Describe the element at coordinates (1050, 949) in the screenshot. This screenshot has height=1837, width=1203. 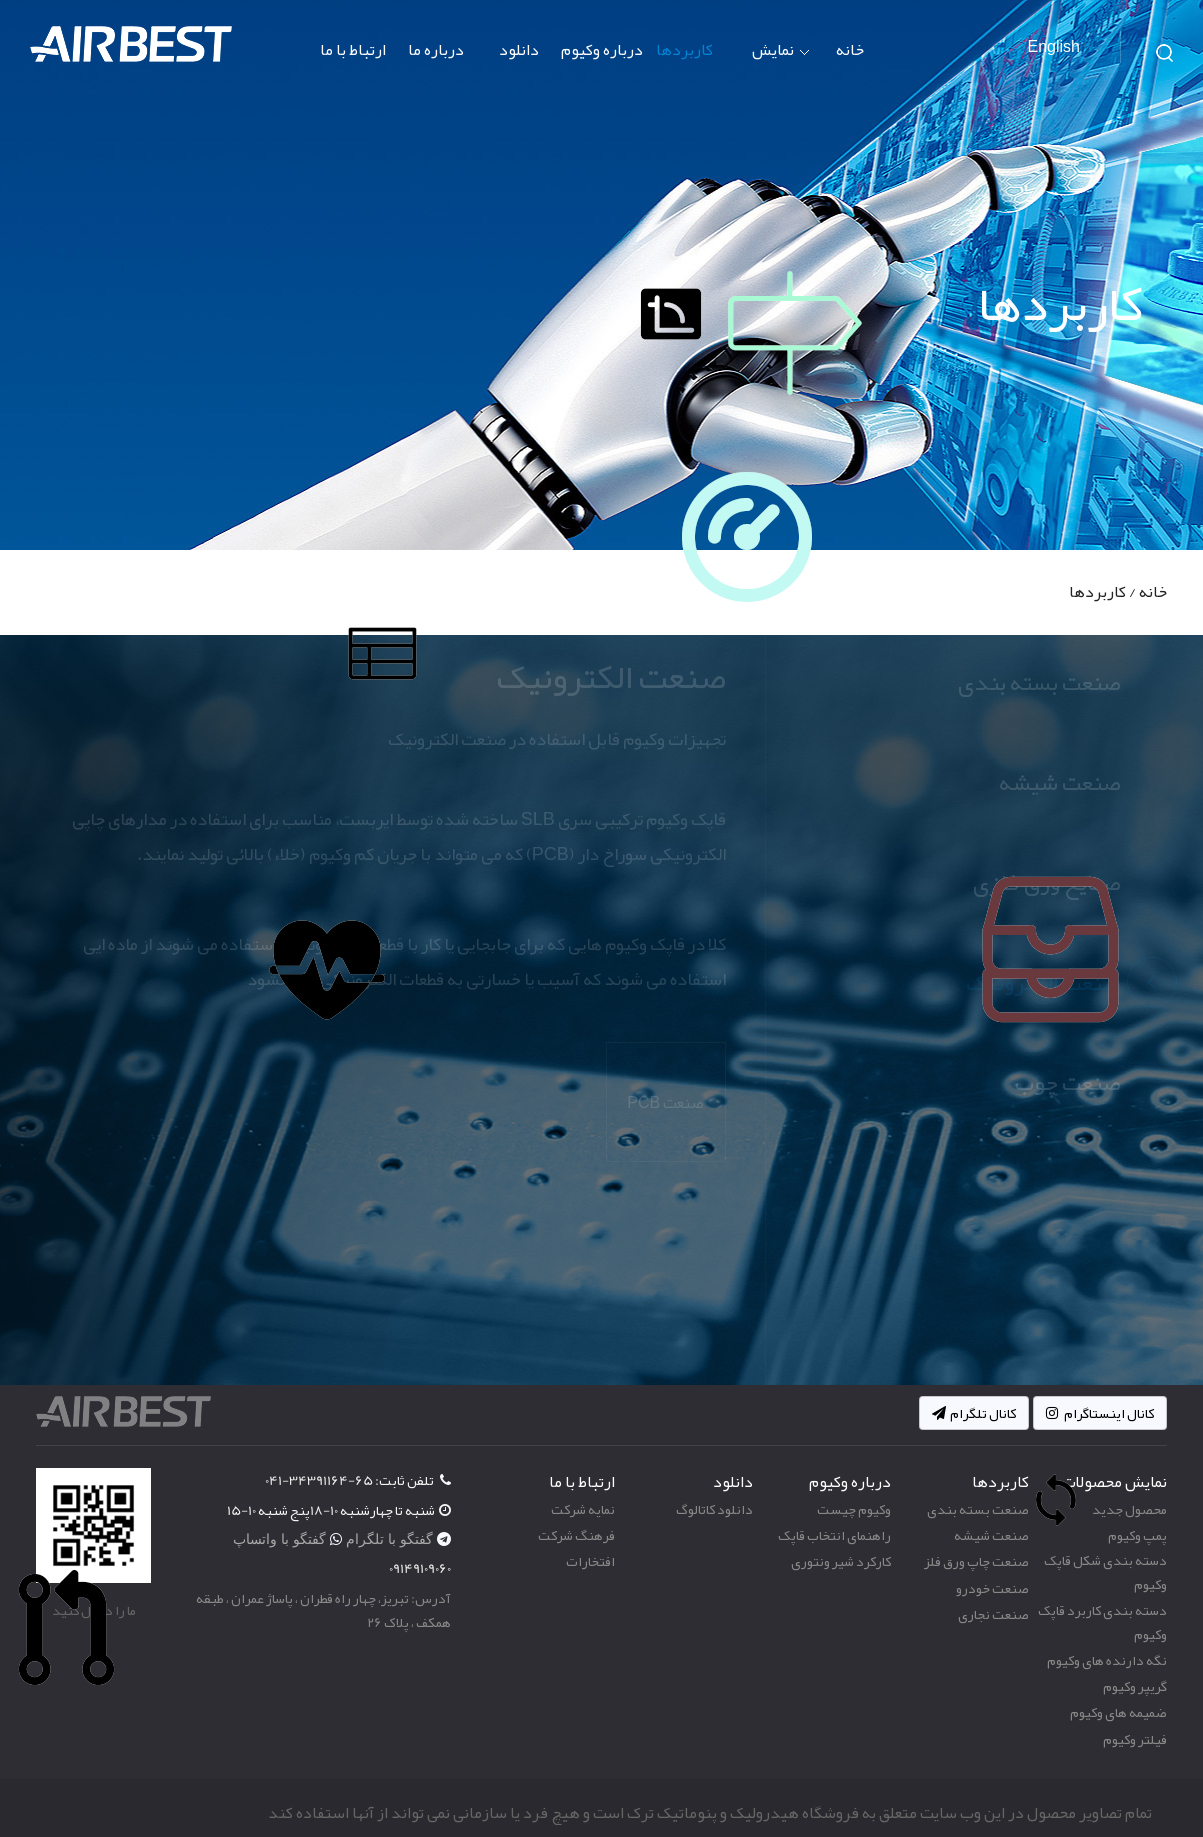
I see `view stacked file trays or inbox` at that location.